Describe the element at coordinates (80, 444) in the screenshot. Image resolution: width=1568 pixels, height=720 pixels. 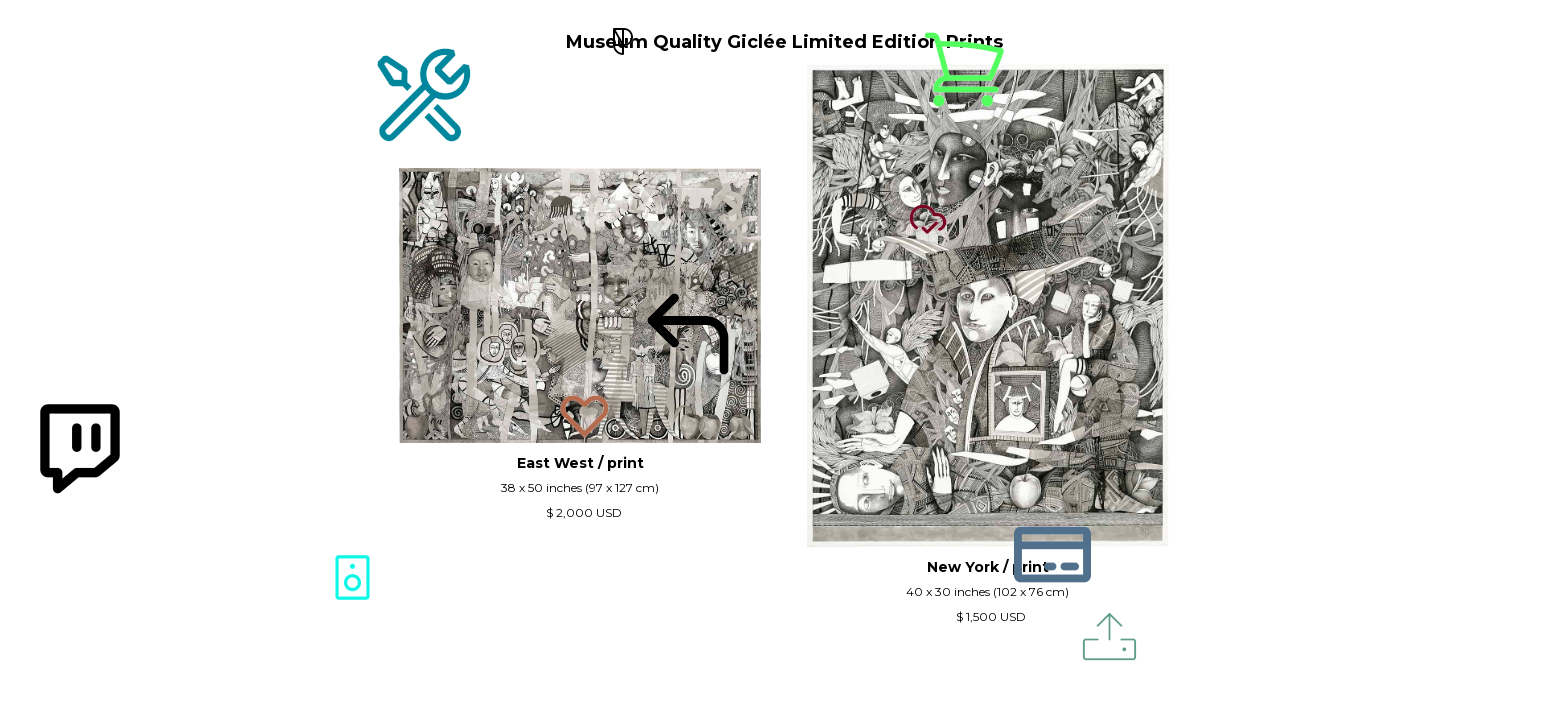
I see `open the Twitch app` at that location.